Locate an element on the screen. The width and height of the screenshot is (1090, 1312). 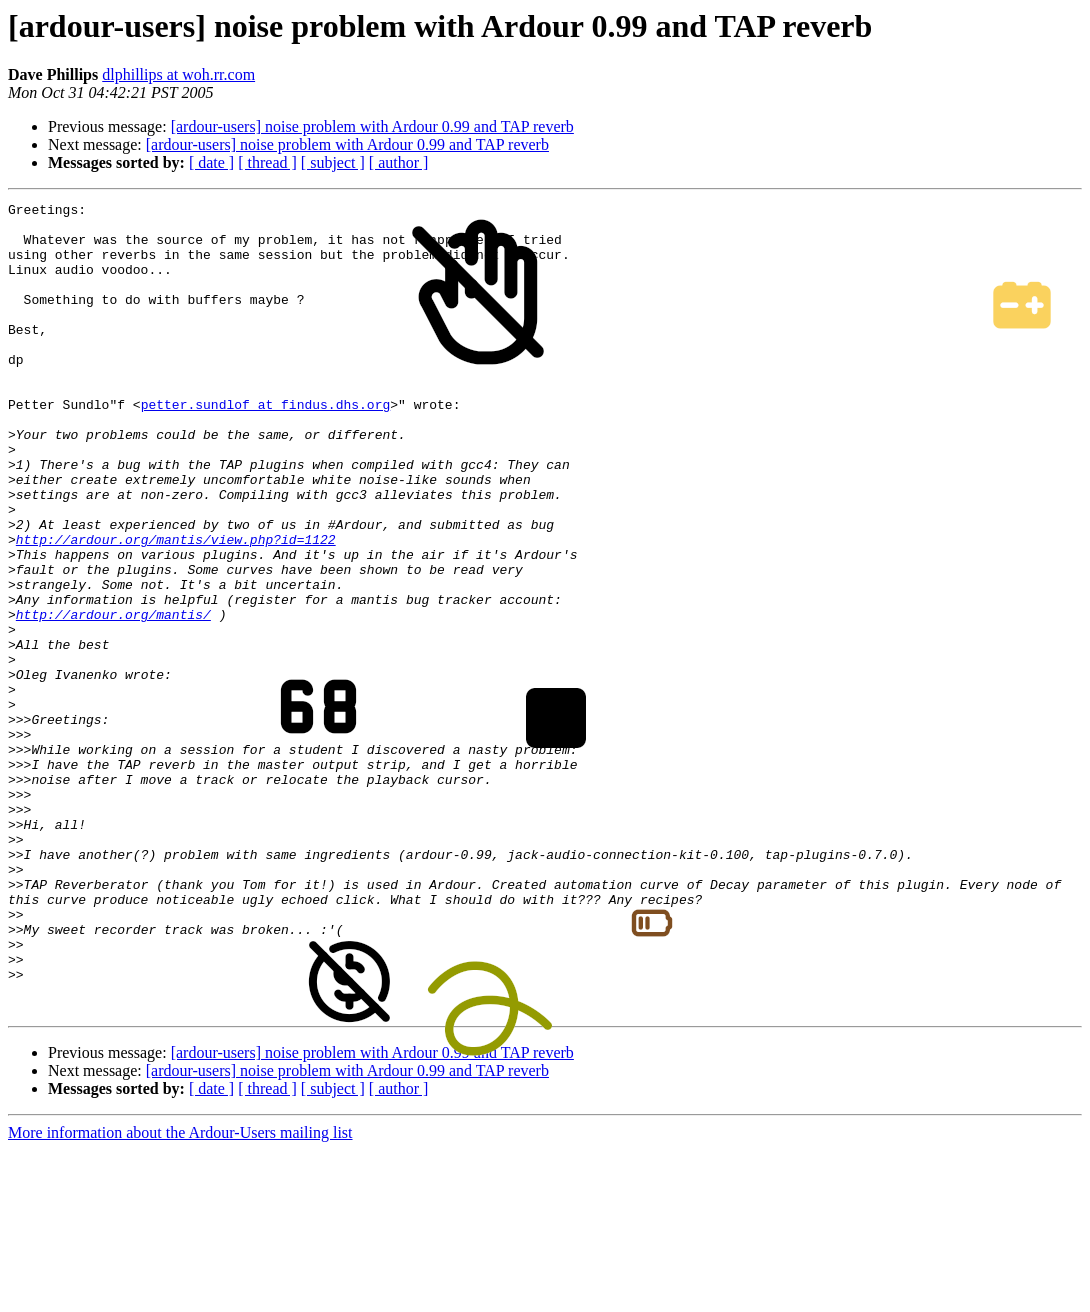
indicates low battery level is located at coordinates (652, 923).